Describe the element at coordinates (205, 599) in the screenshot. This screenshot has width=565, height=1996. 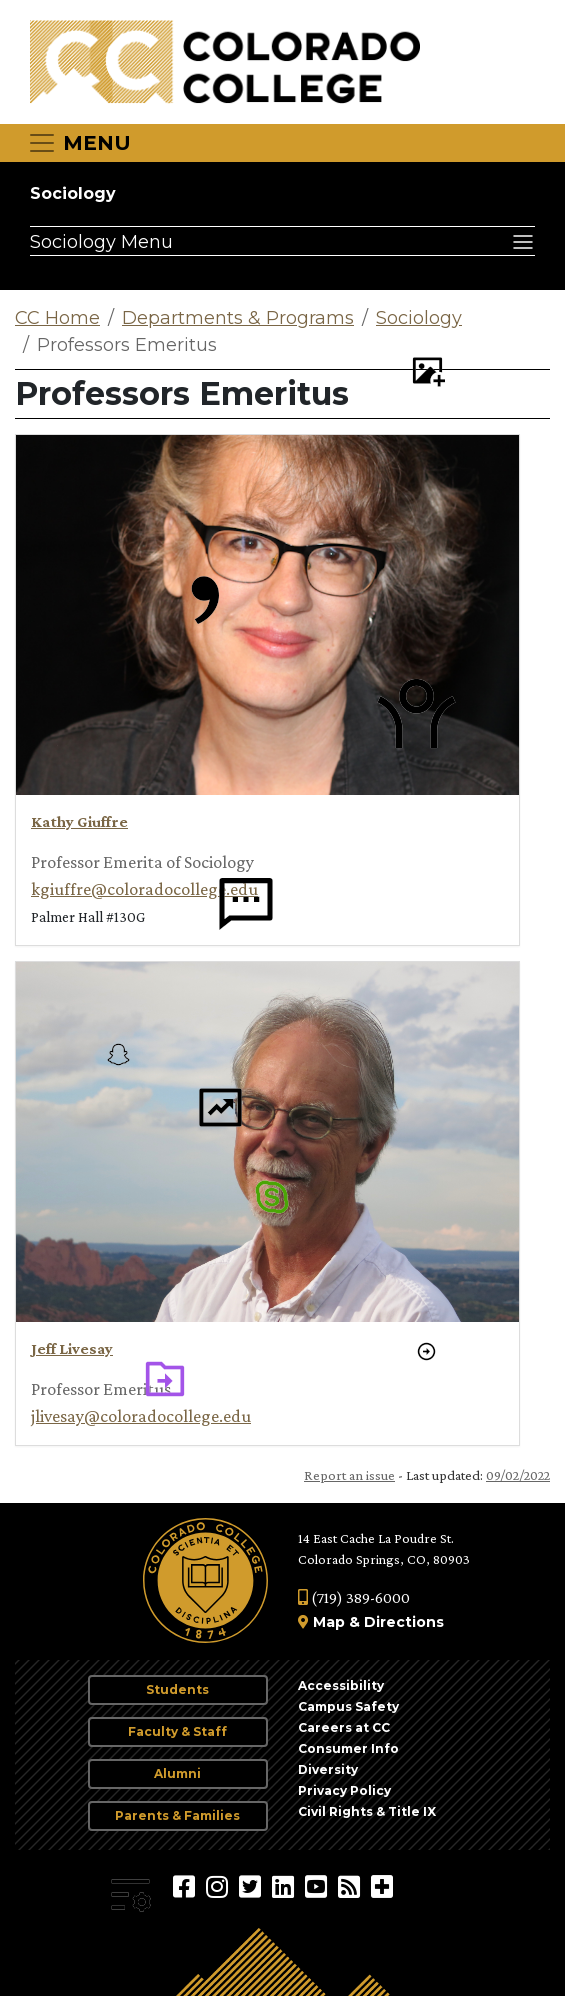
I see `insert a closing quotation mark` at that location.